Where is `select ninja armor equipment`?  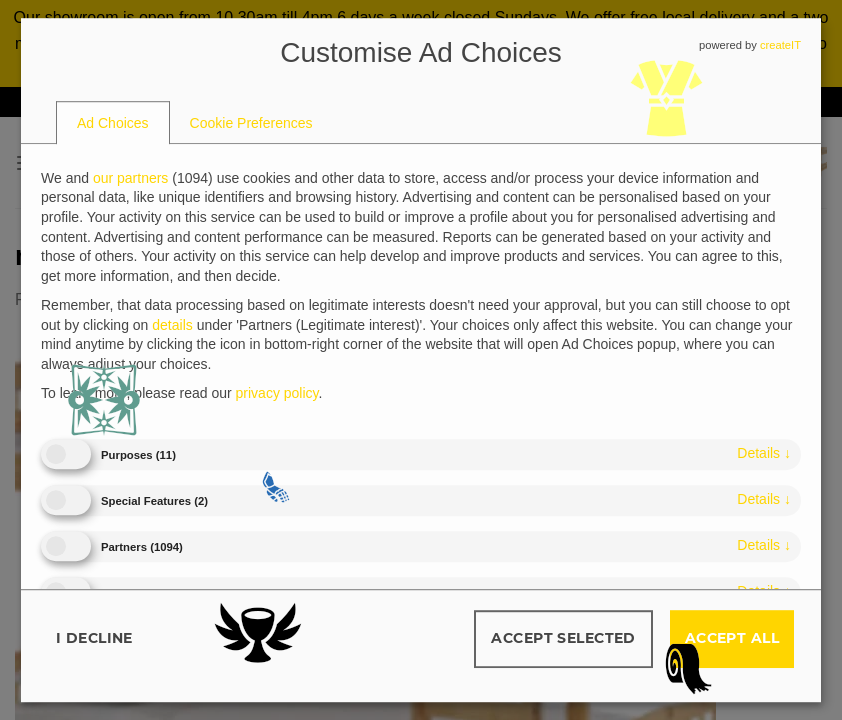 select ninja armor equipment is located at coordinates (666, 98).